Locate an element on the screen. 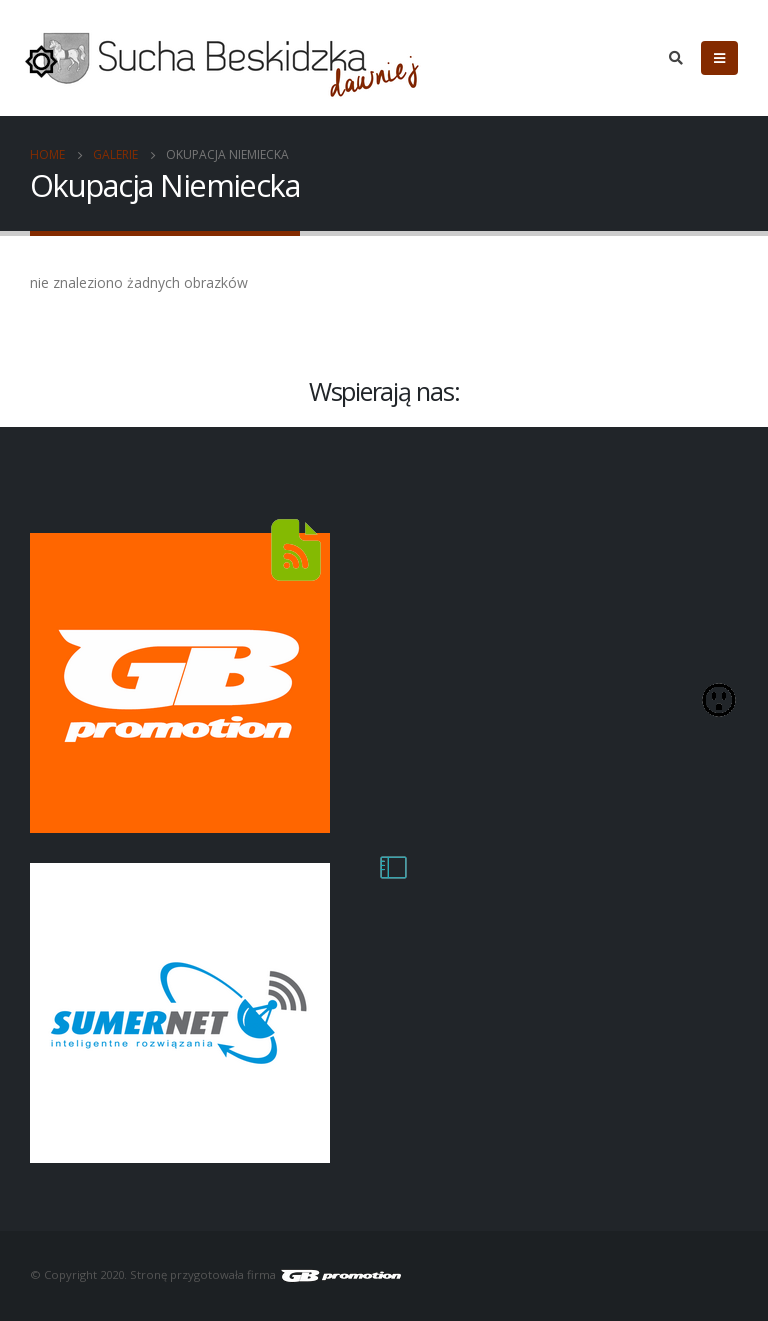  decrease screen brightness is located at coordinates (41, 61).